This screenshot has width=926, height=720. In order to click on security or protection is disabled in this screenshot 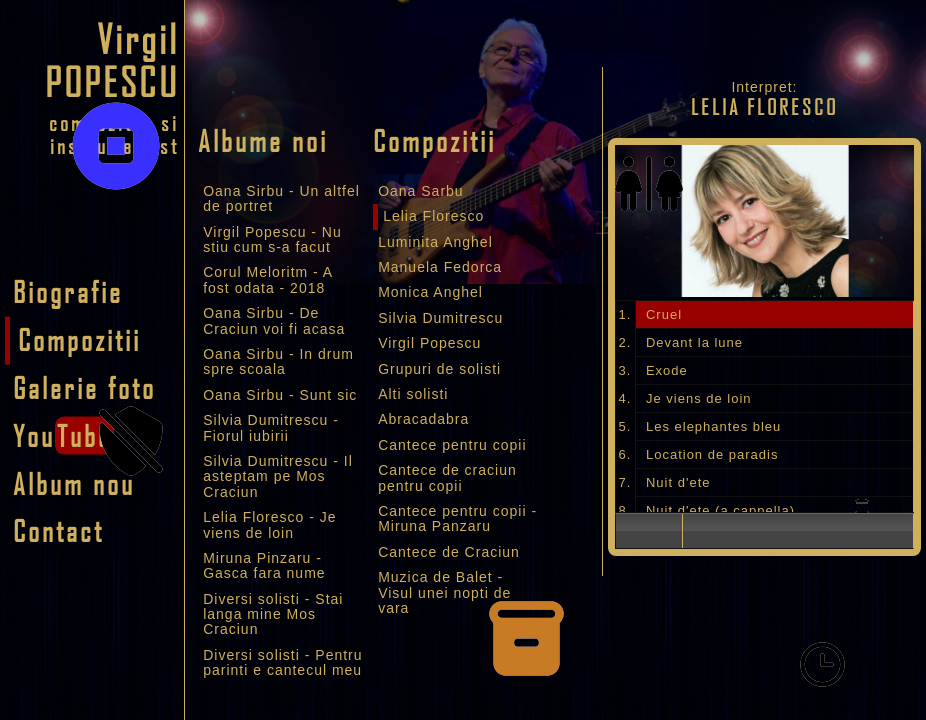, I will do `click(131, 441)`.